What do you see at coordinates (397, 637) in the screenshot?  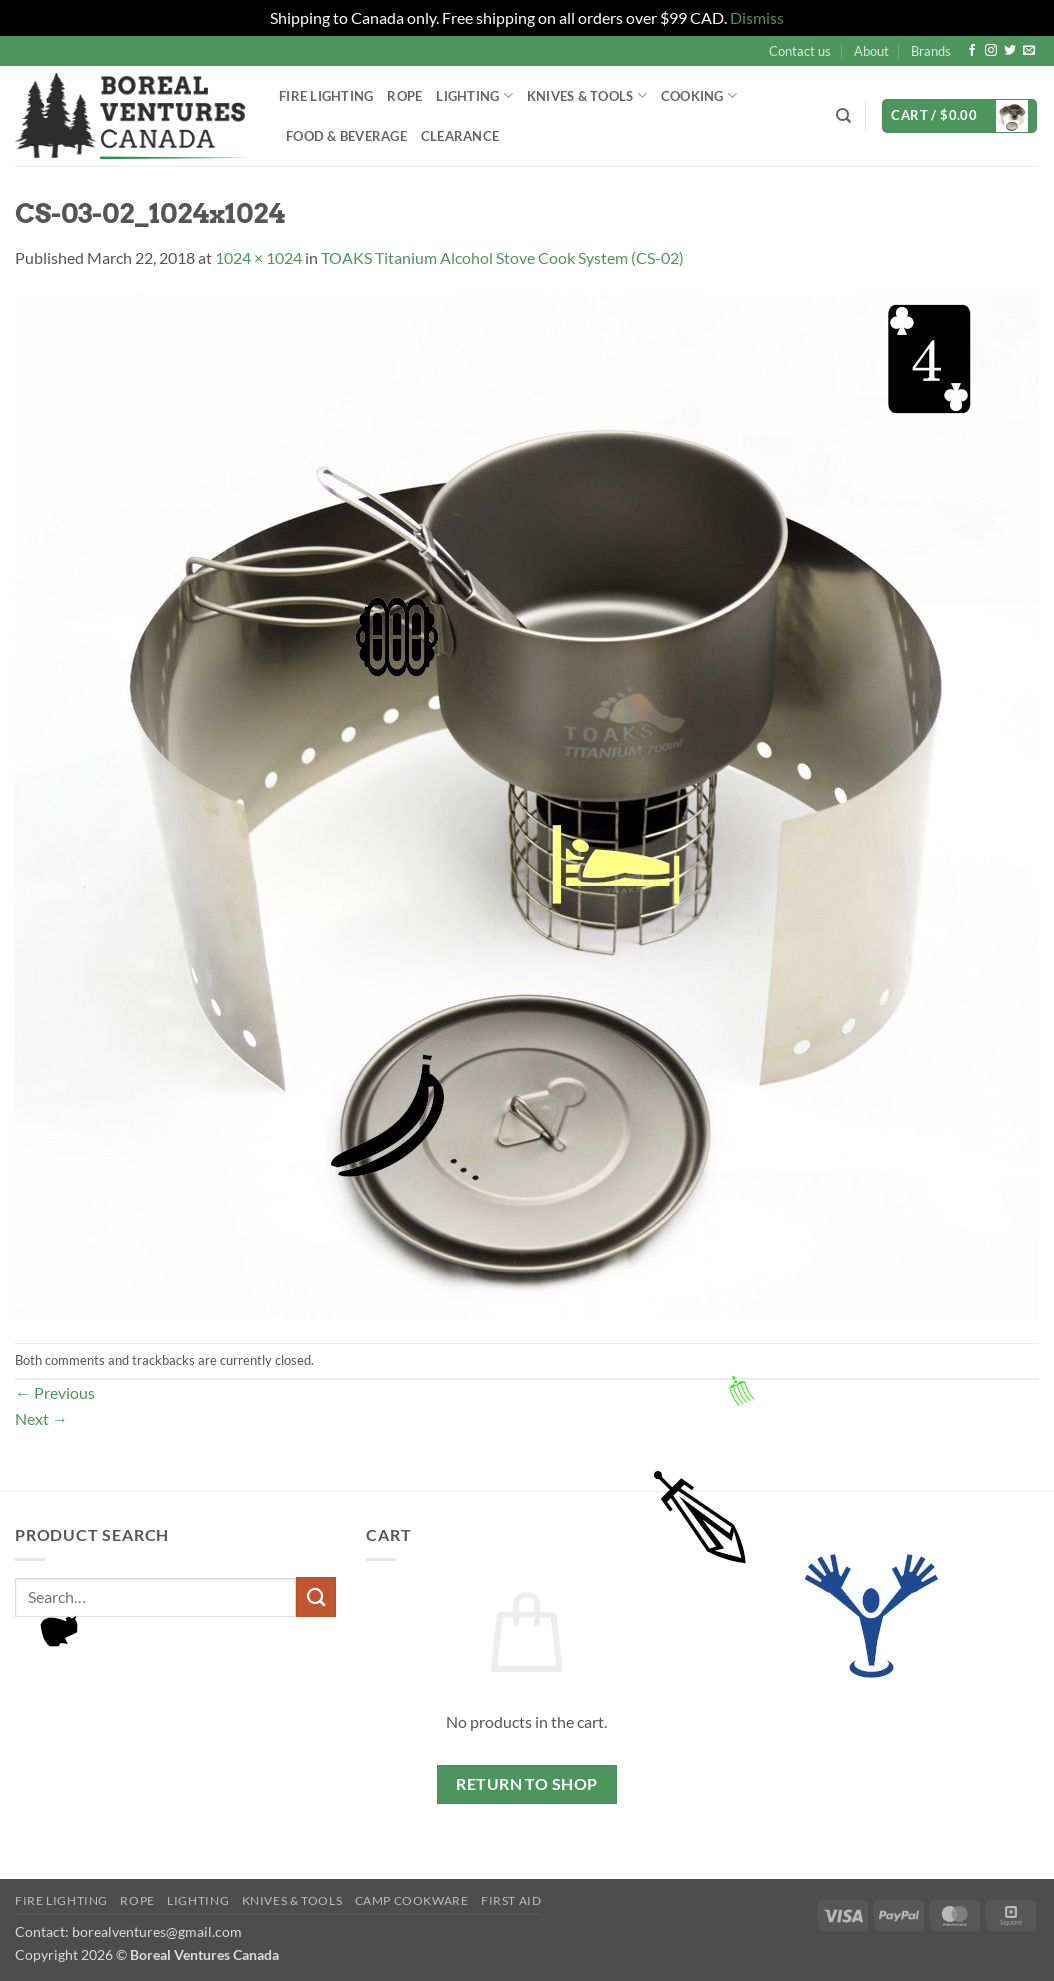 I see `brain or cognitive function indicator` at bounding box center [397, 637].